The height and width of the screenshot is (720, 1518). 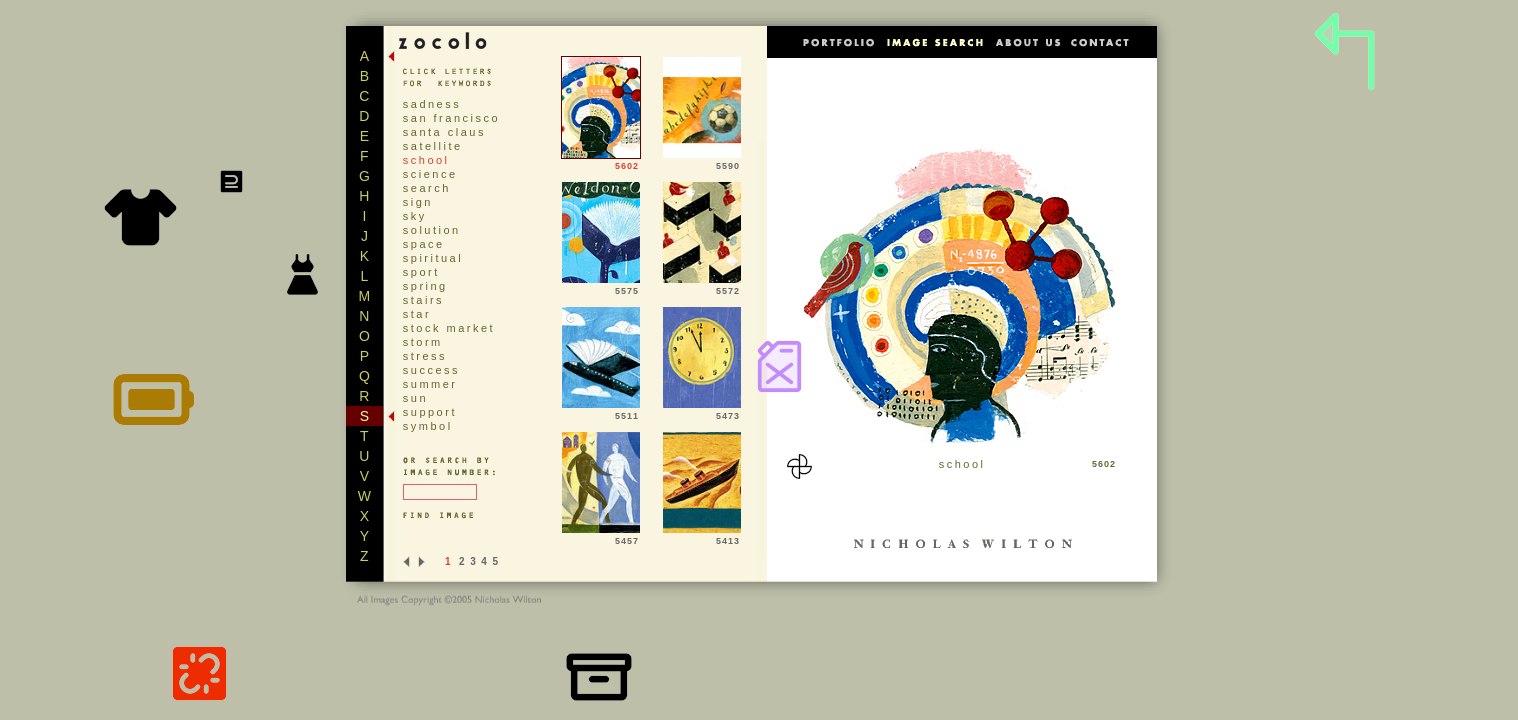 I want to click on archive item or conversation, so click(x=599, y=677).